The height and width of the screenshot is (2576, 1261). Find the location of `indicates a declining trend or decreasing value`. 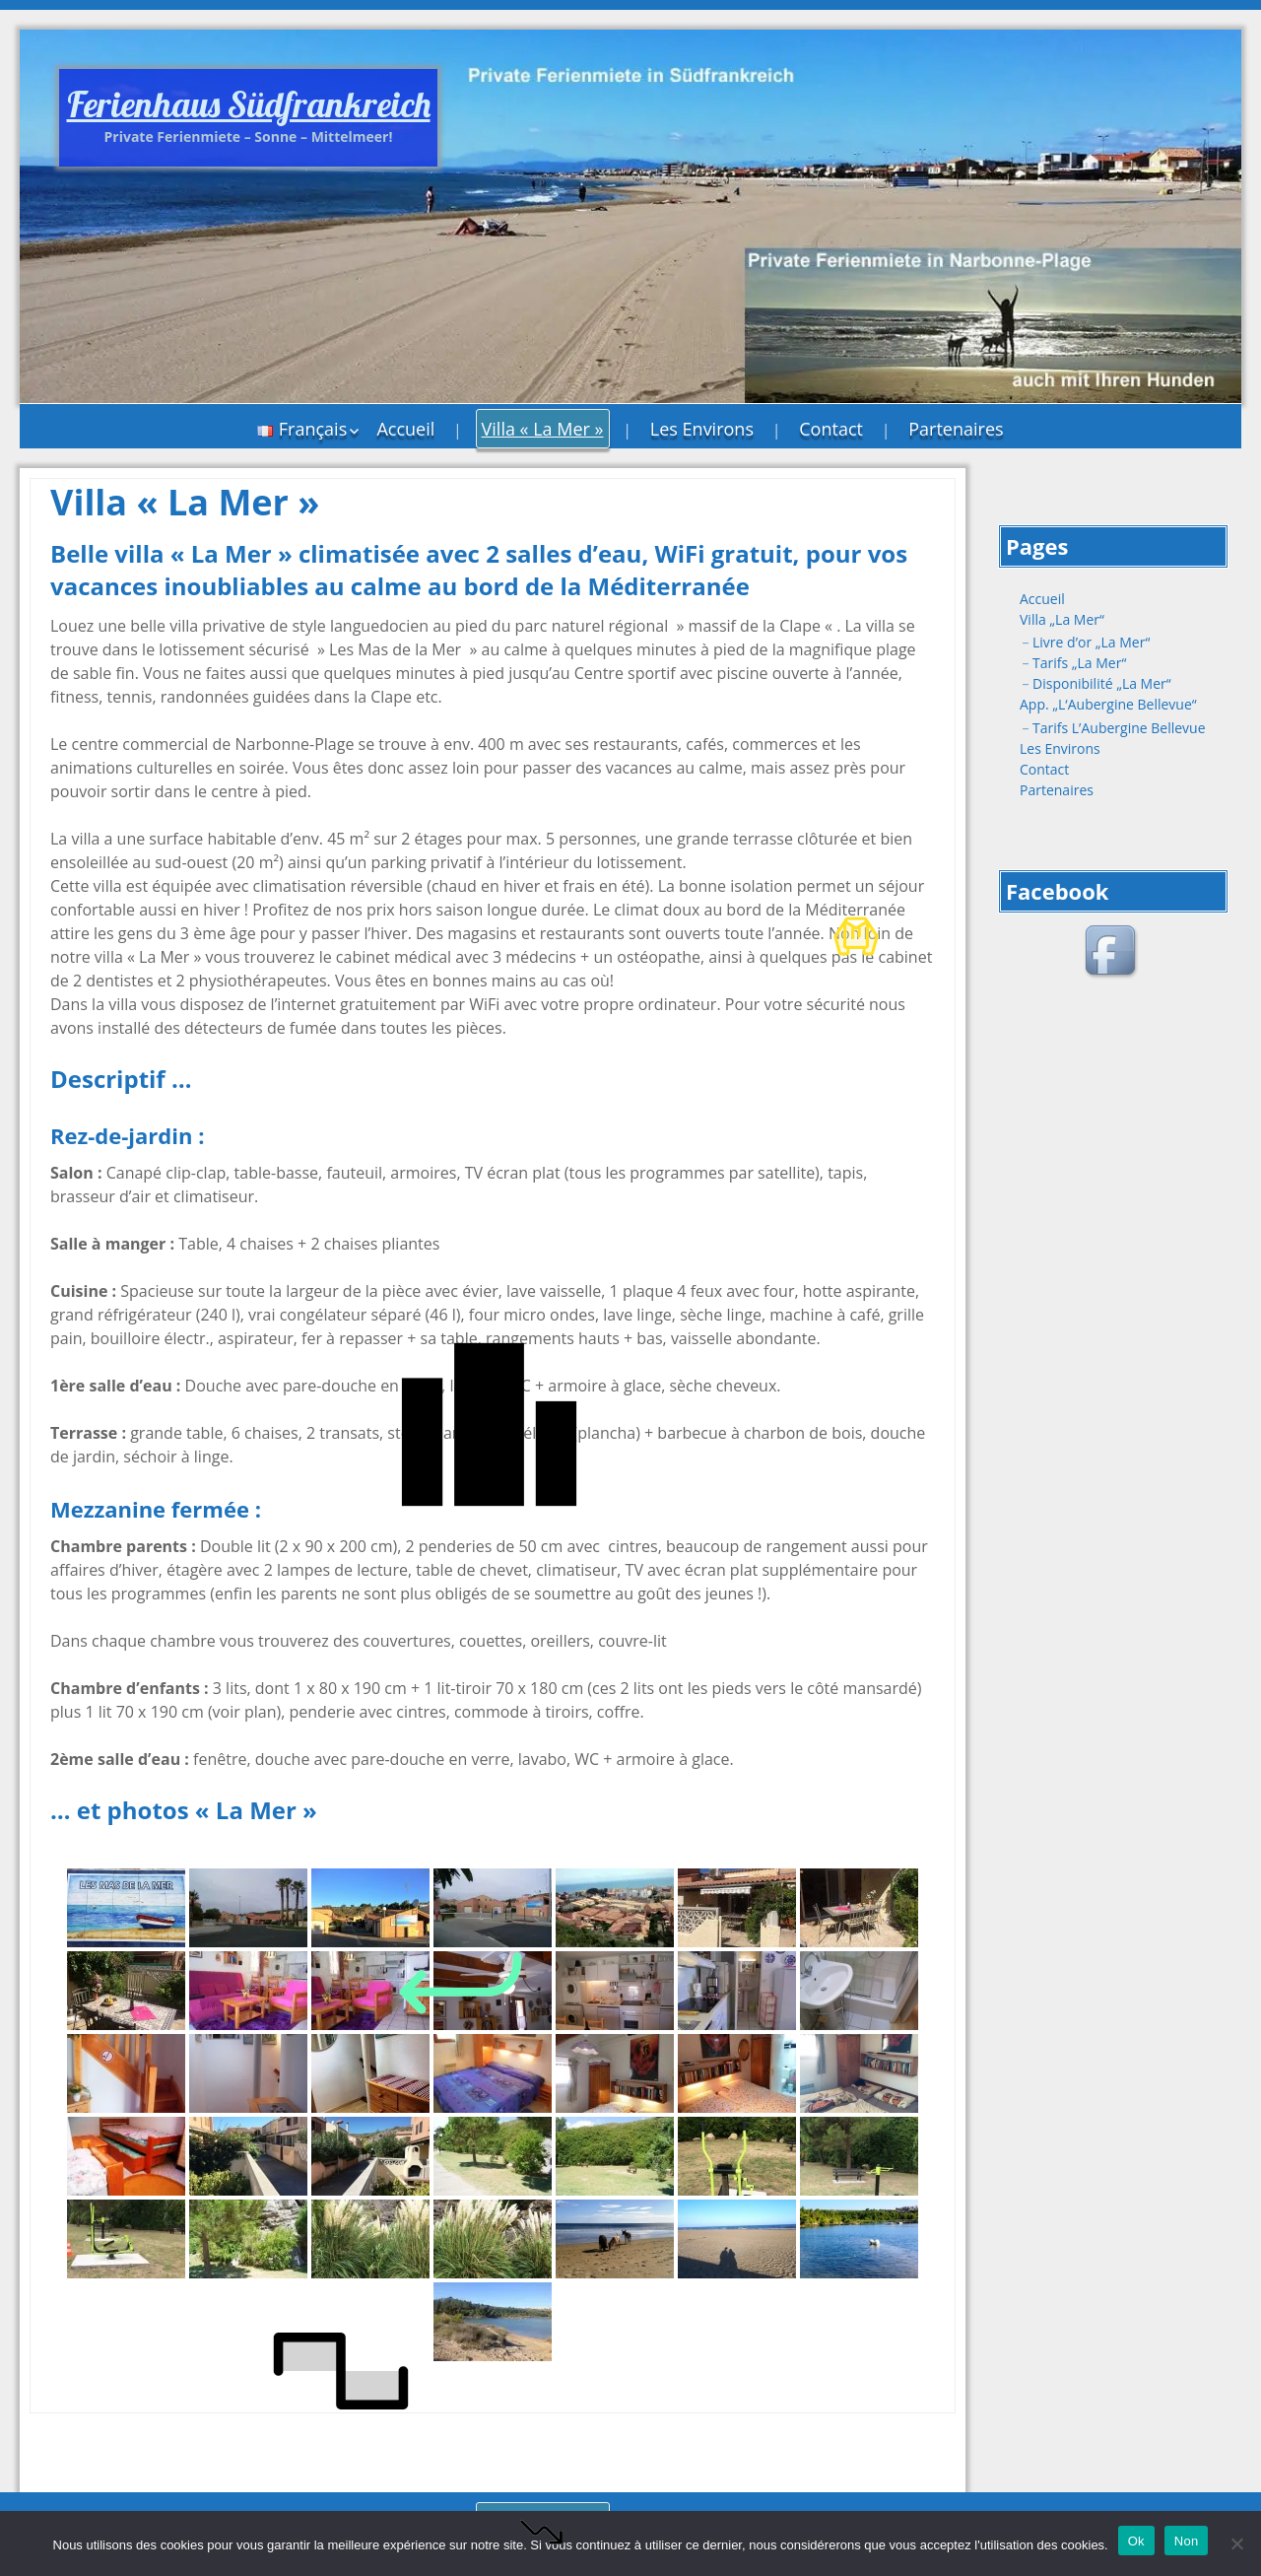

indicates a declining trend or decreasing value is located at coordinates (541, 2532).